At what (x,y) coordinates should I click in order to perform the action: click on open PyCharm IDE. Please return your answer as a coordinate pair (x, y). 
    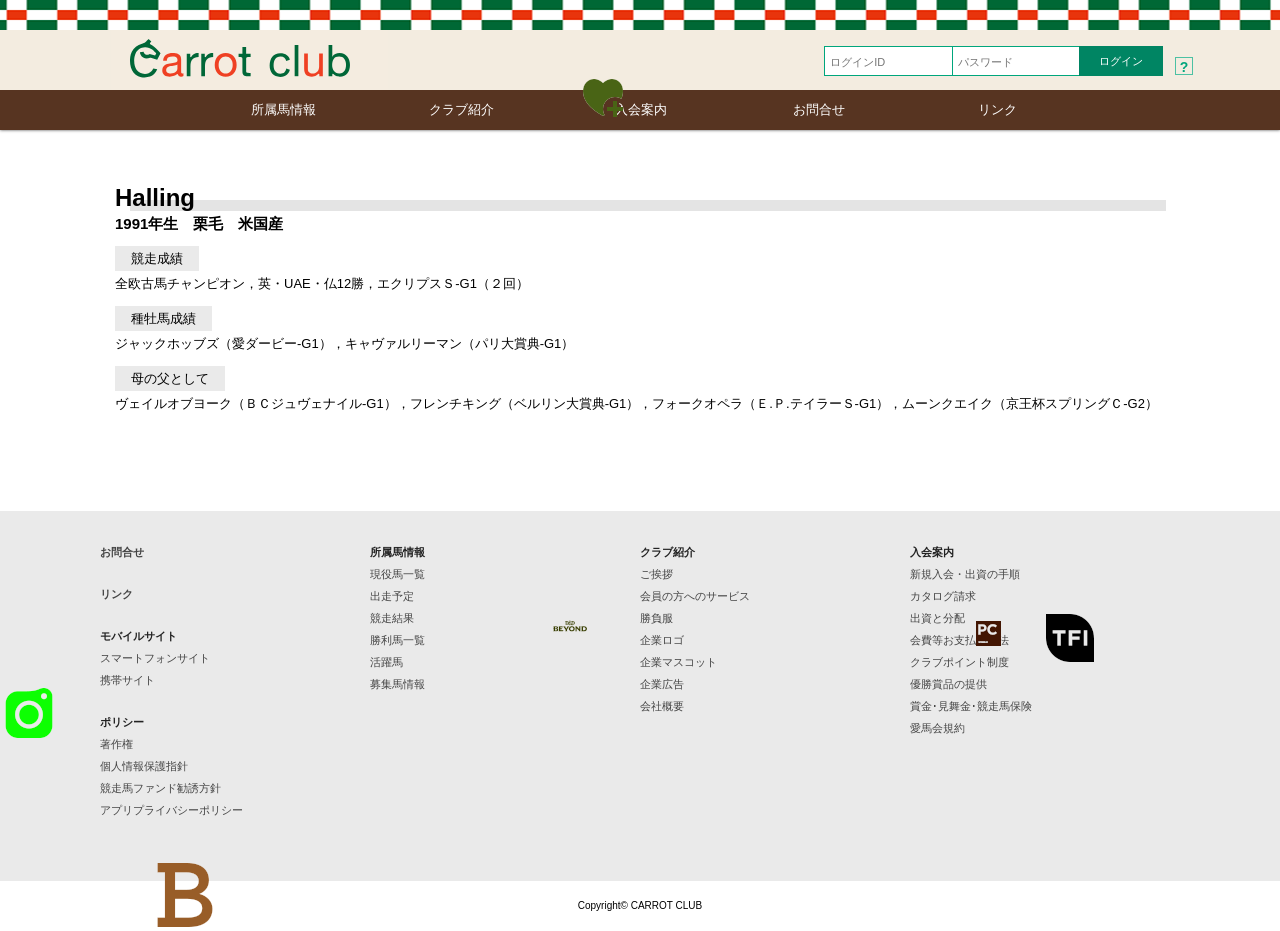
    Looking at the image, I should click on (988, 633).